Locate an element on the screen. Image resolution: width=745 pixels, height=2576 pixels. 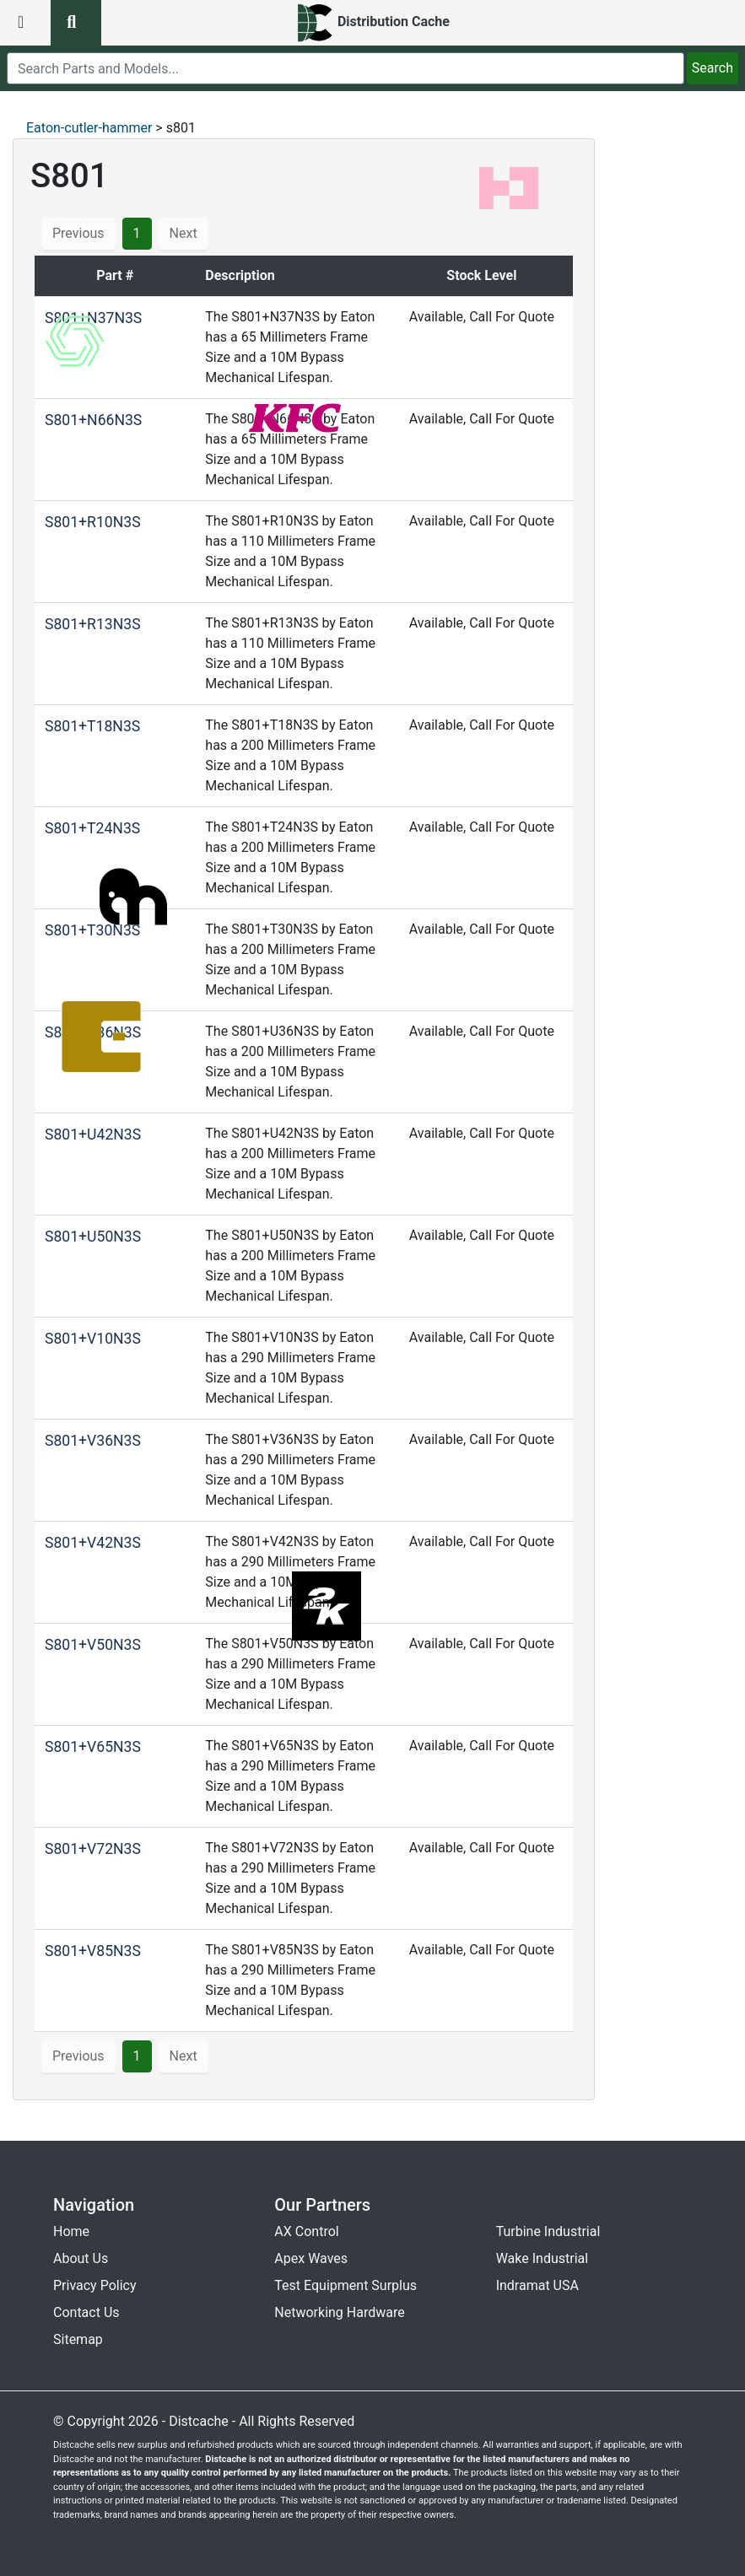
2K Games company logo is located at coordinates (327, 1606).